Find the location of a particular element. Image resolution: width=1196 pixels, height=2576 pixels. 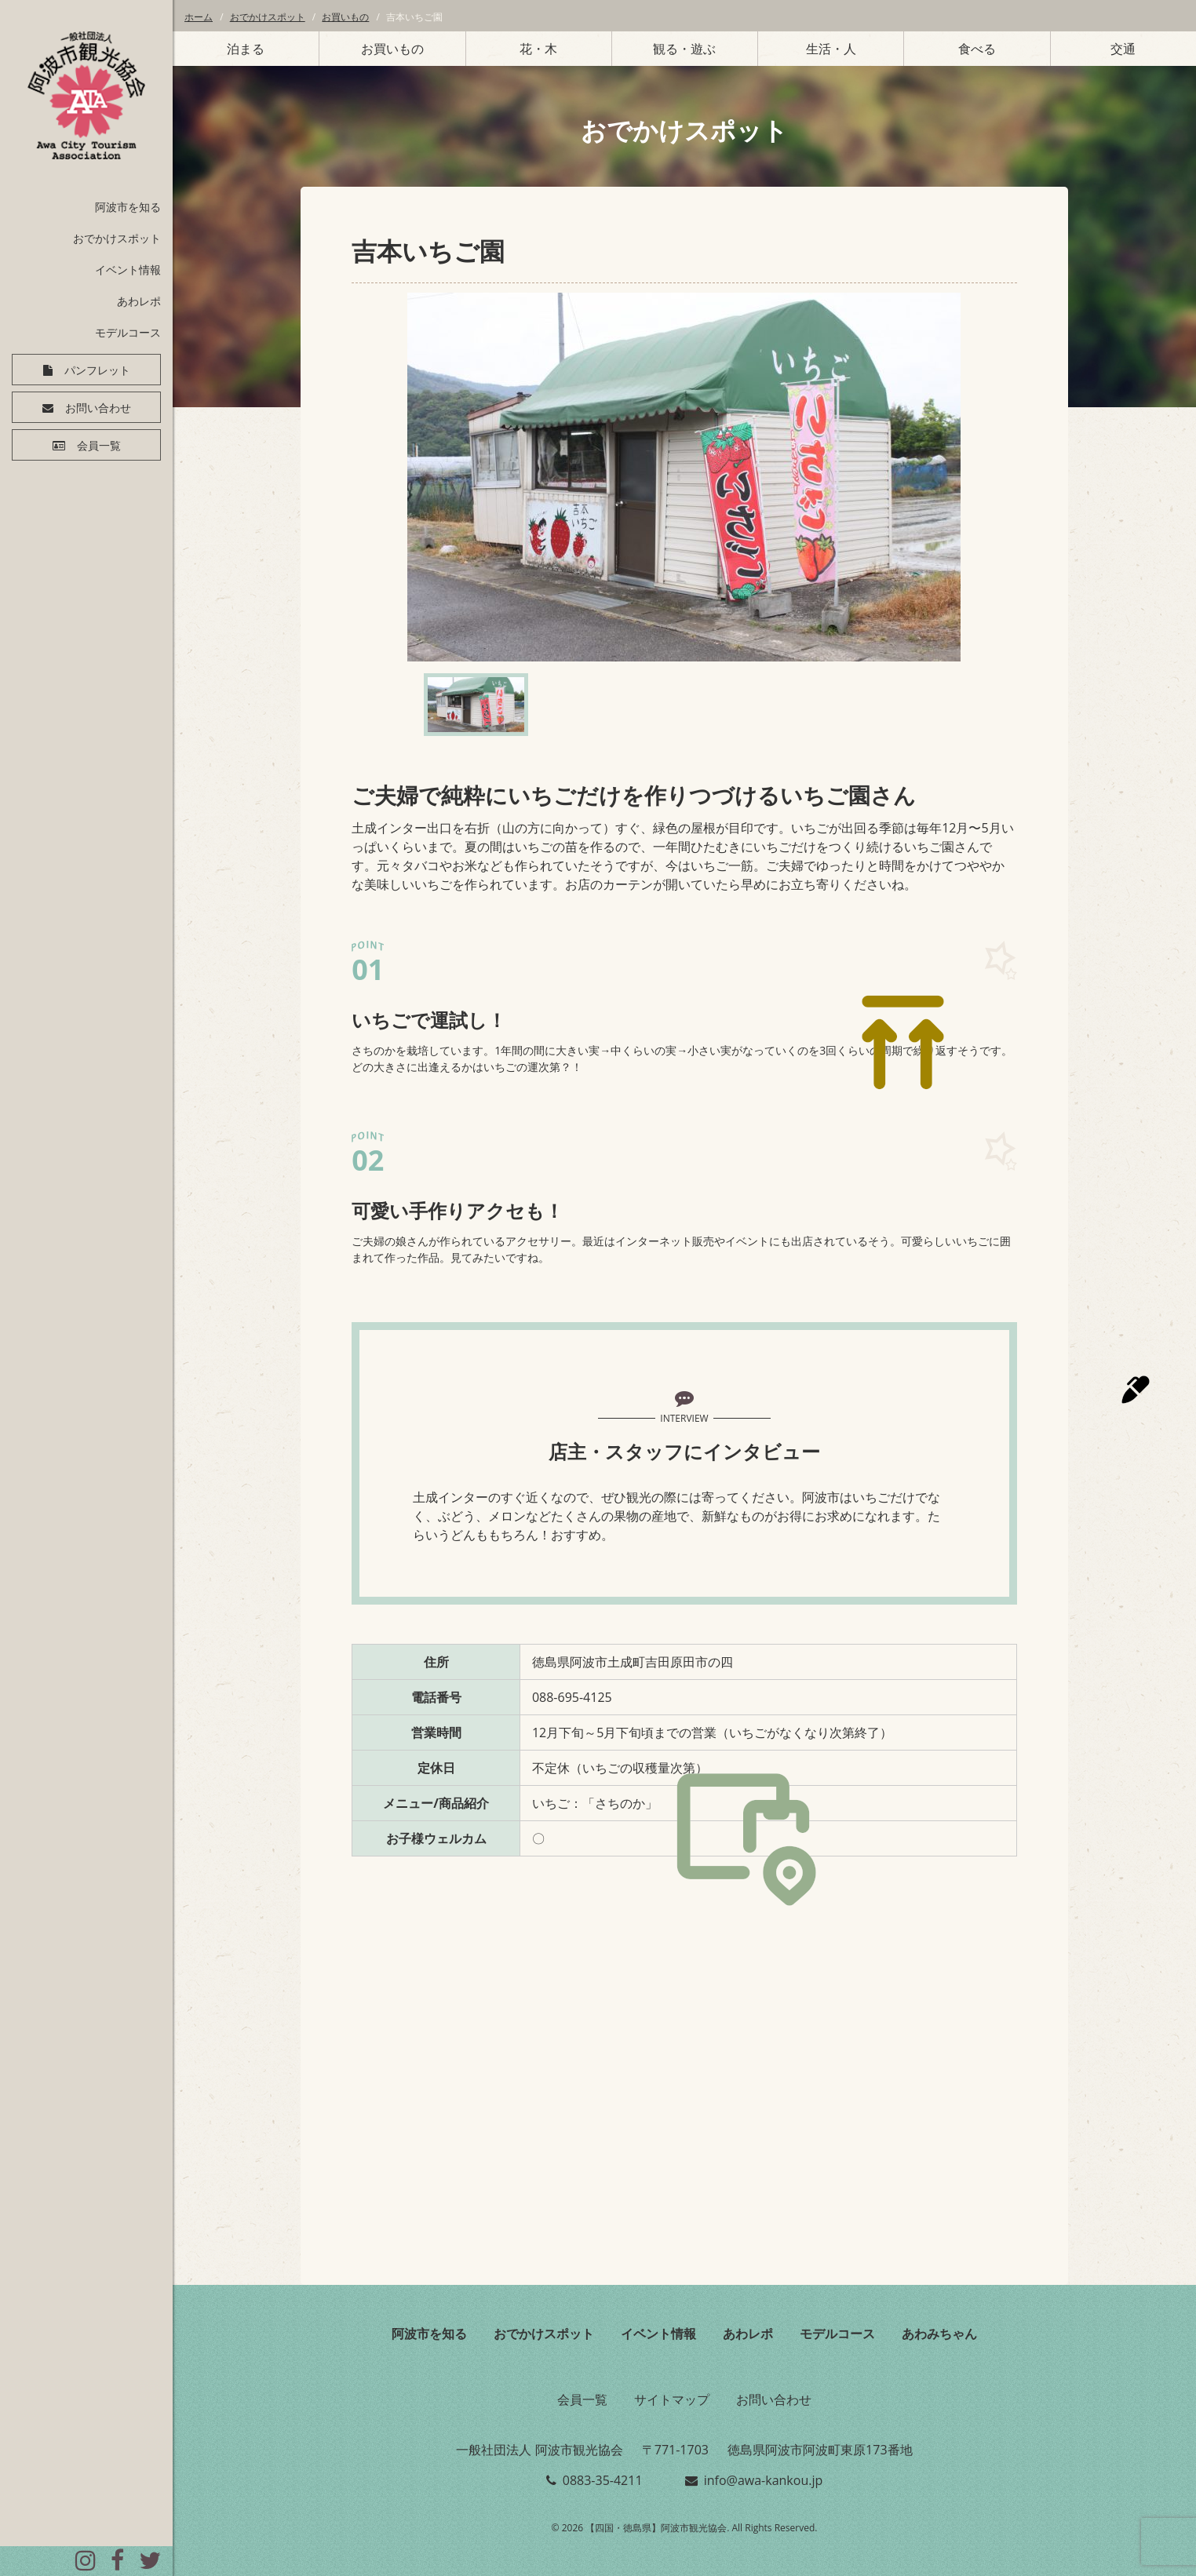

select the marker or highlighter tool is located at coordinates (1136, 1390).